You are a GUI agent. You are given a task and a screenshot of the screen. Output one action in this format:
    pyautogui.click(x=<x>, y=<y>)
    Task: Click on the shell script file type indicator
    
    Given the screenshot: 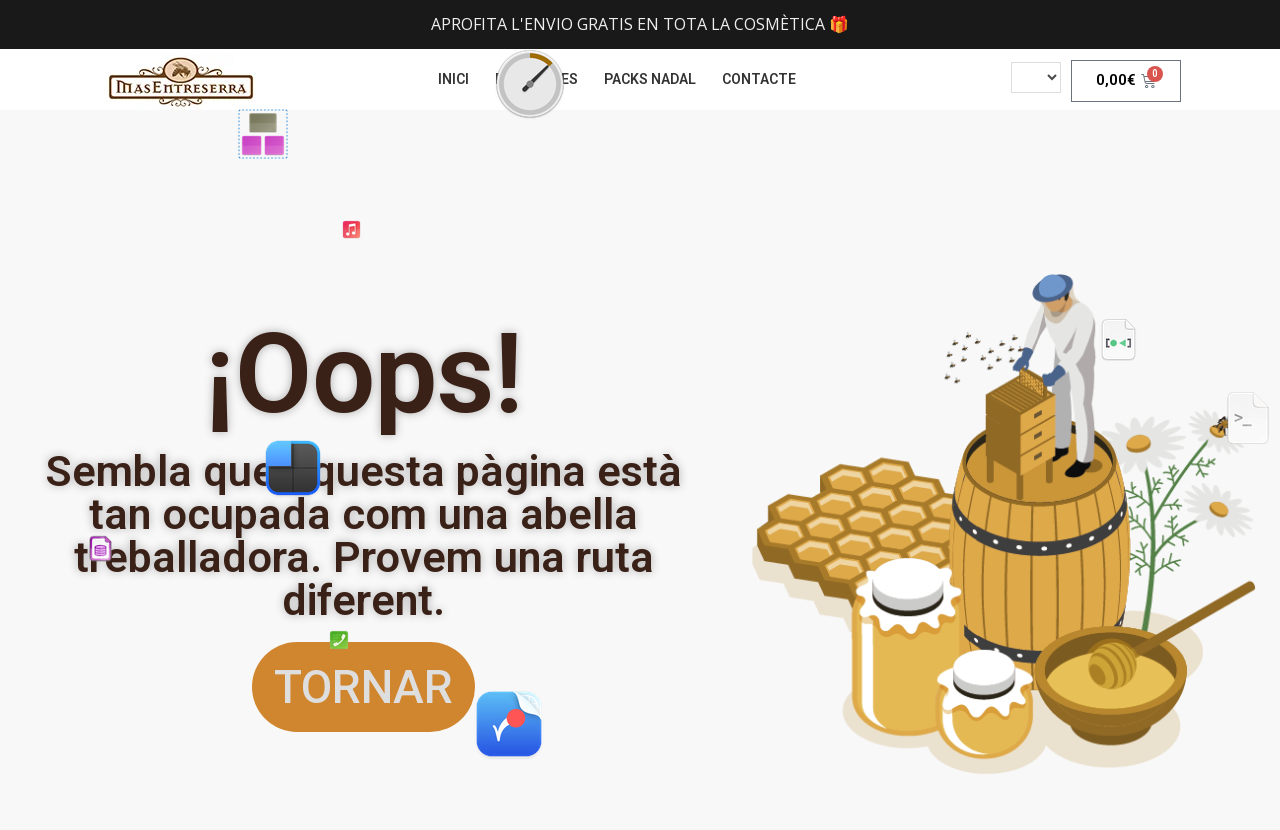 What is the action you would take?
    pyautogui.click(x=1248, y=418)
    